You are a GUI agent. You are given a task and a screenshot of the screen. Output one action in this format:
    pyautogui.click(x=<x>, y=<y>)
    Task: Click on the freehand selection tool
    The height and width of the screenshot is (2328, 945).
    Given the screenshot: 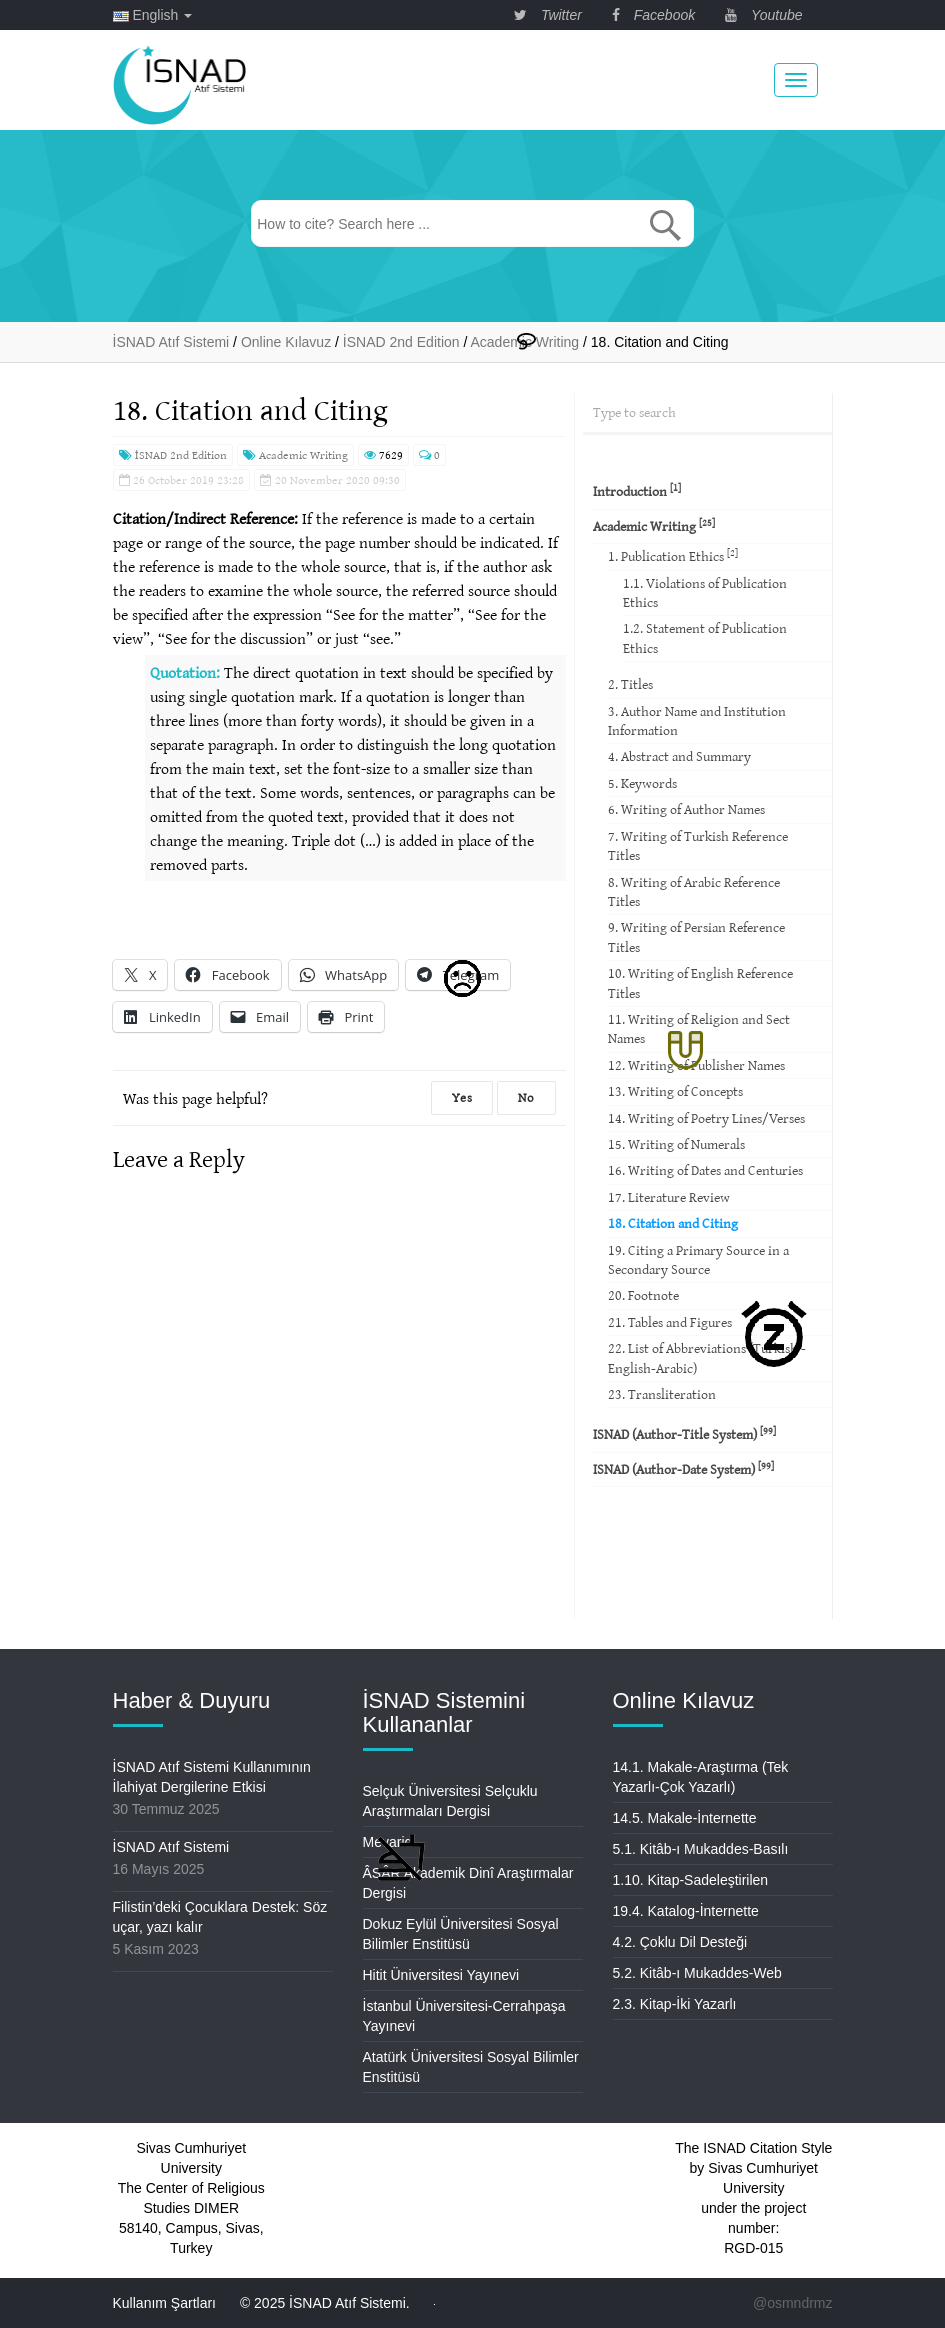 What is the action you would take?
    pyautogui.click(x=526, y=340)
    